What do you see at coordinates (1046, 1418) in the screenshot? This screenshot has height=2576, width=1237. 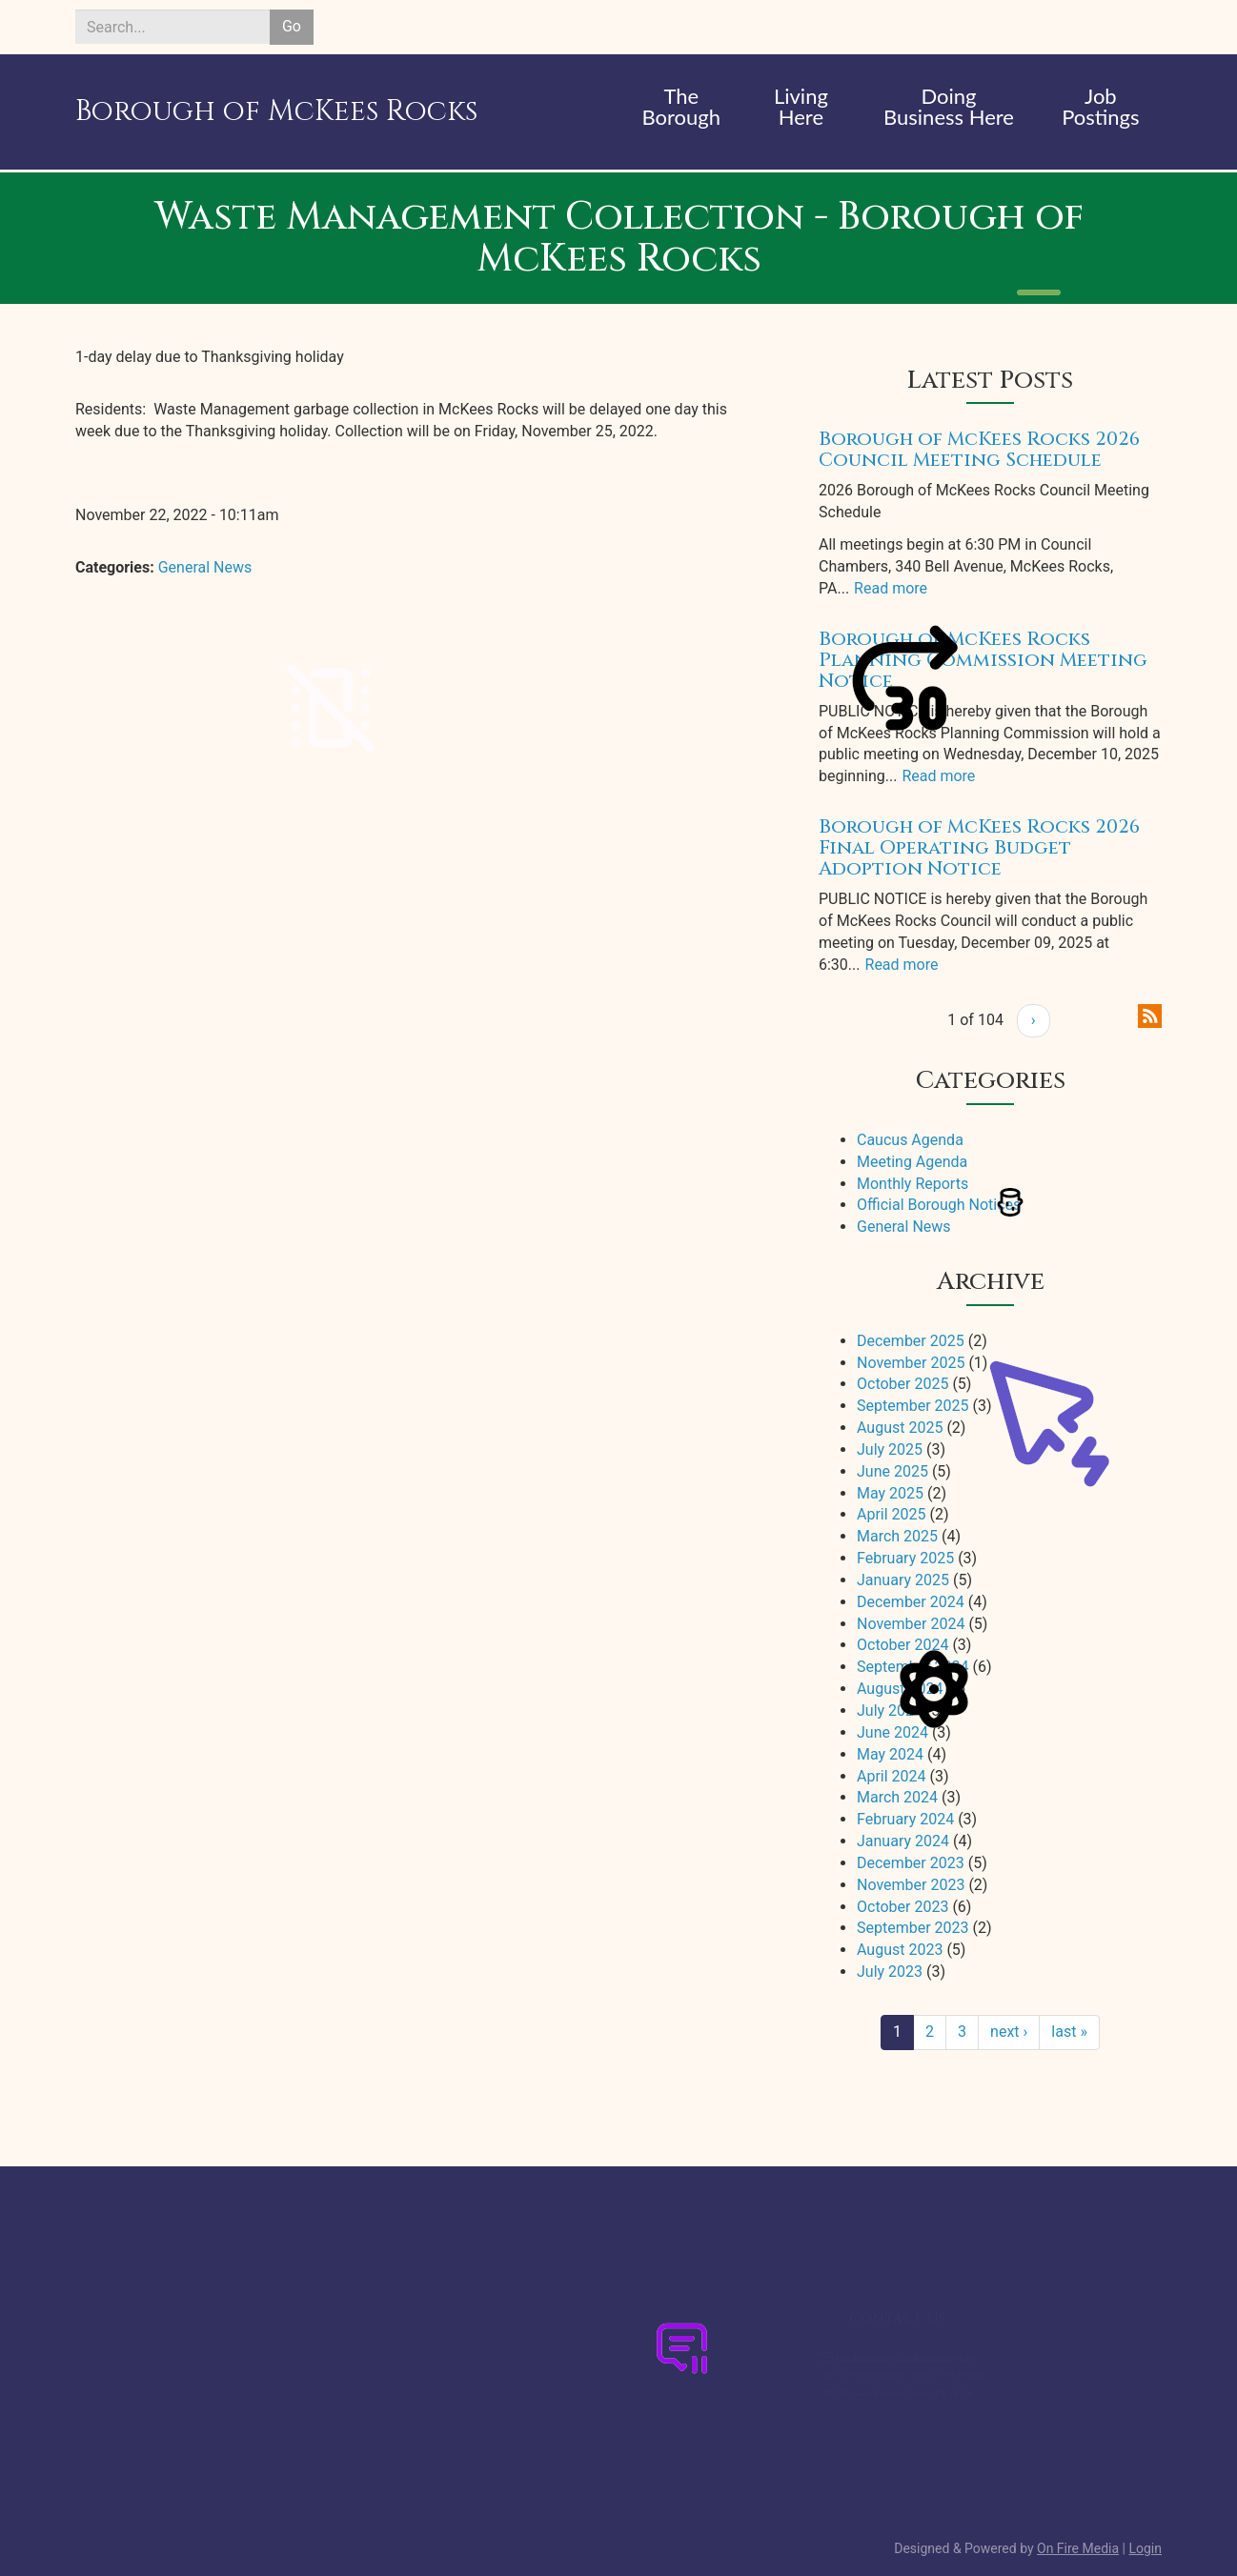 I see `cursor with active click or interaction` at bounding box center [1046, 1418].